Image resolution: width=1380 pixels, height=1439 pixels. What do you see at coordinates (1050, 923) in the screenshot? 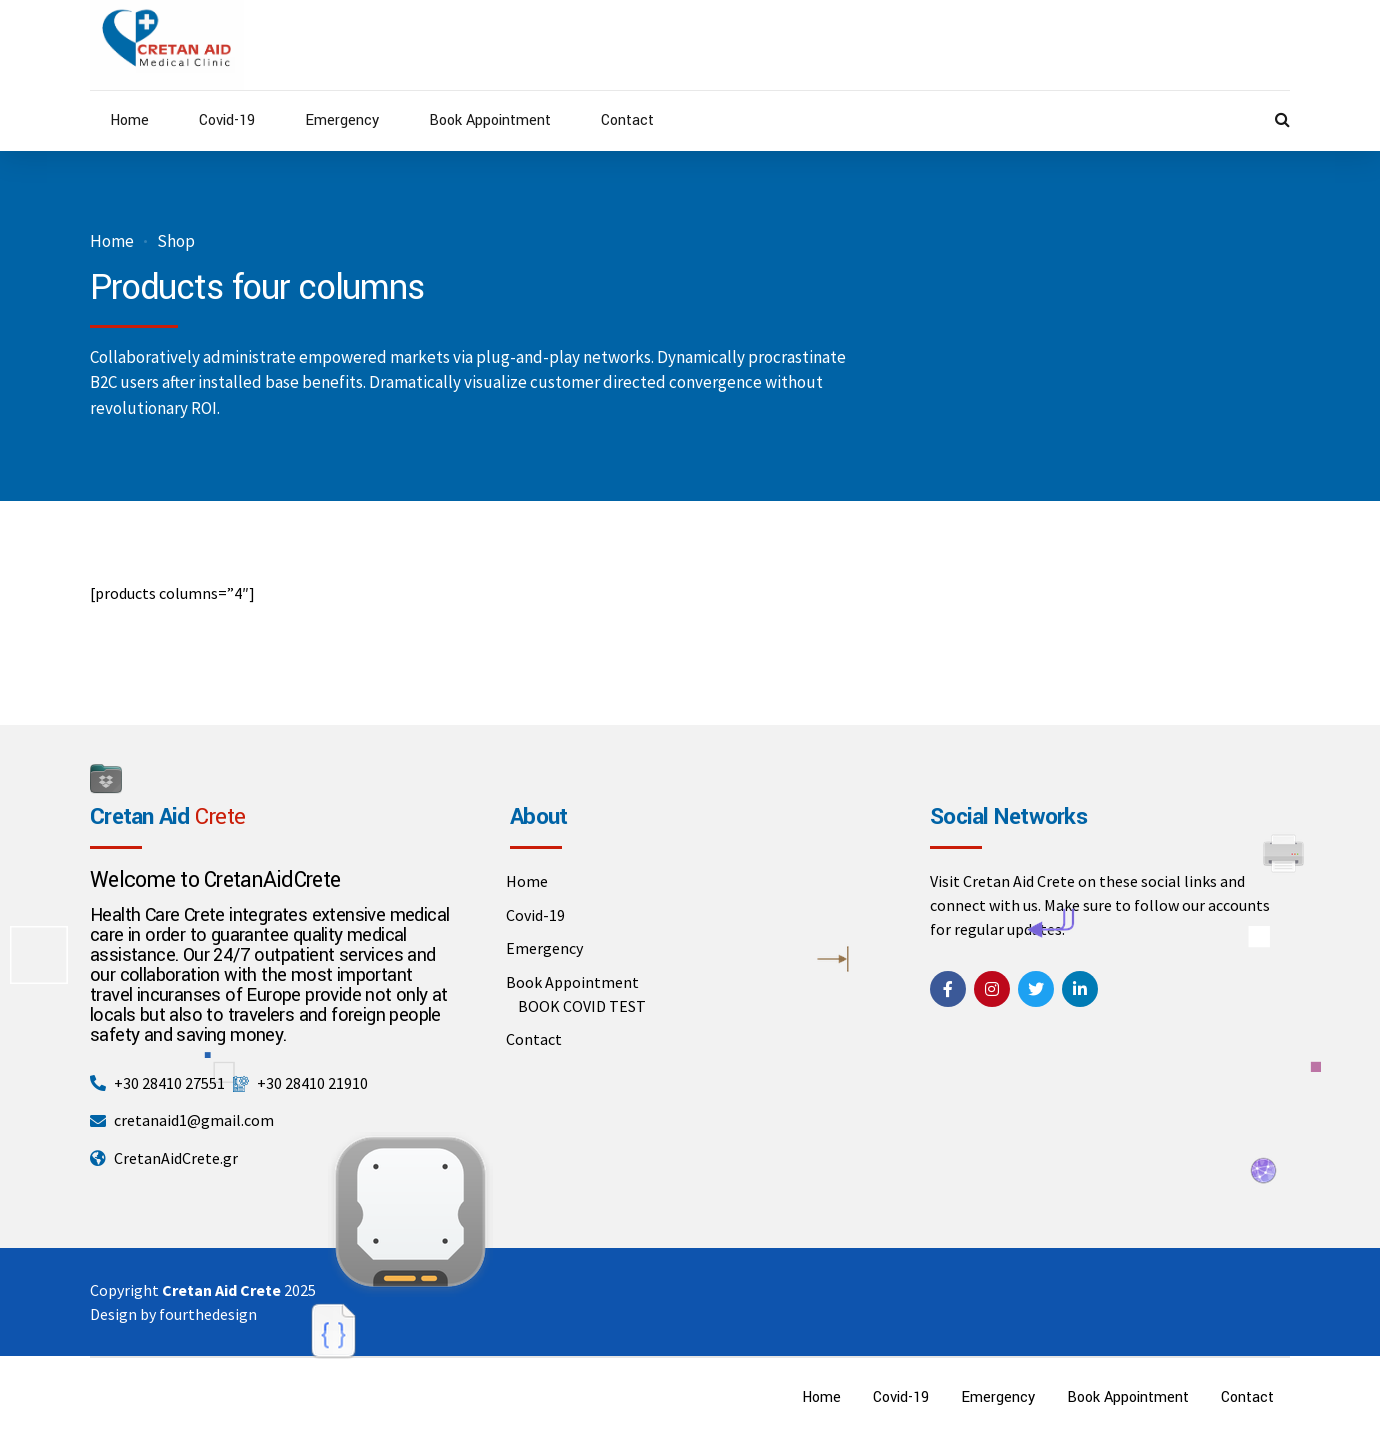
I see `reply to all recipients of an email` at bounding box center [1050, 923].